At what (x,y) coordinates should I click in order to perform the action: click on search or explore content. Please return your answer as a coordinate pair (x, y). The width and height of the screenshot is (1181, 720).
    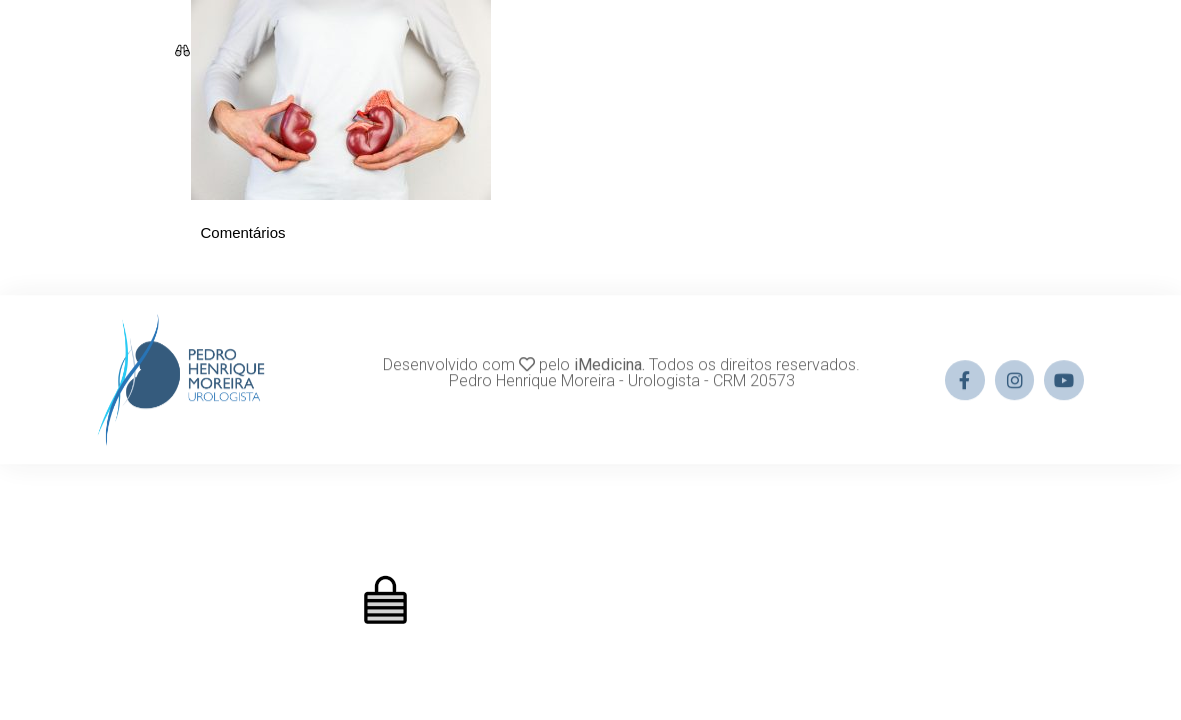
    Looking at the image, I should click on (182, 50).